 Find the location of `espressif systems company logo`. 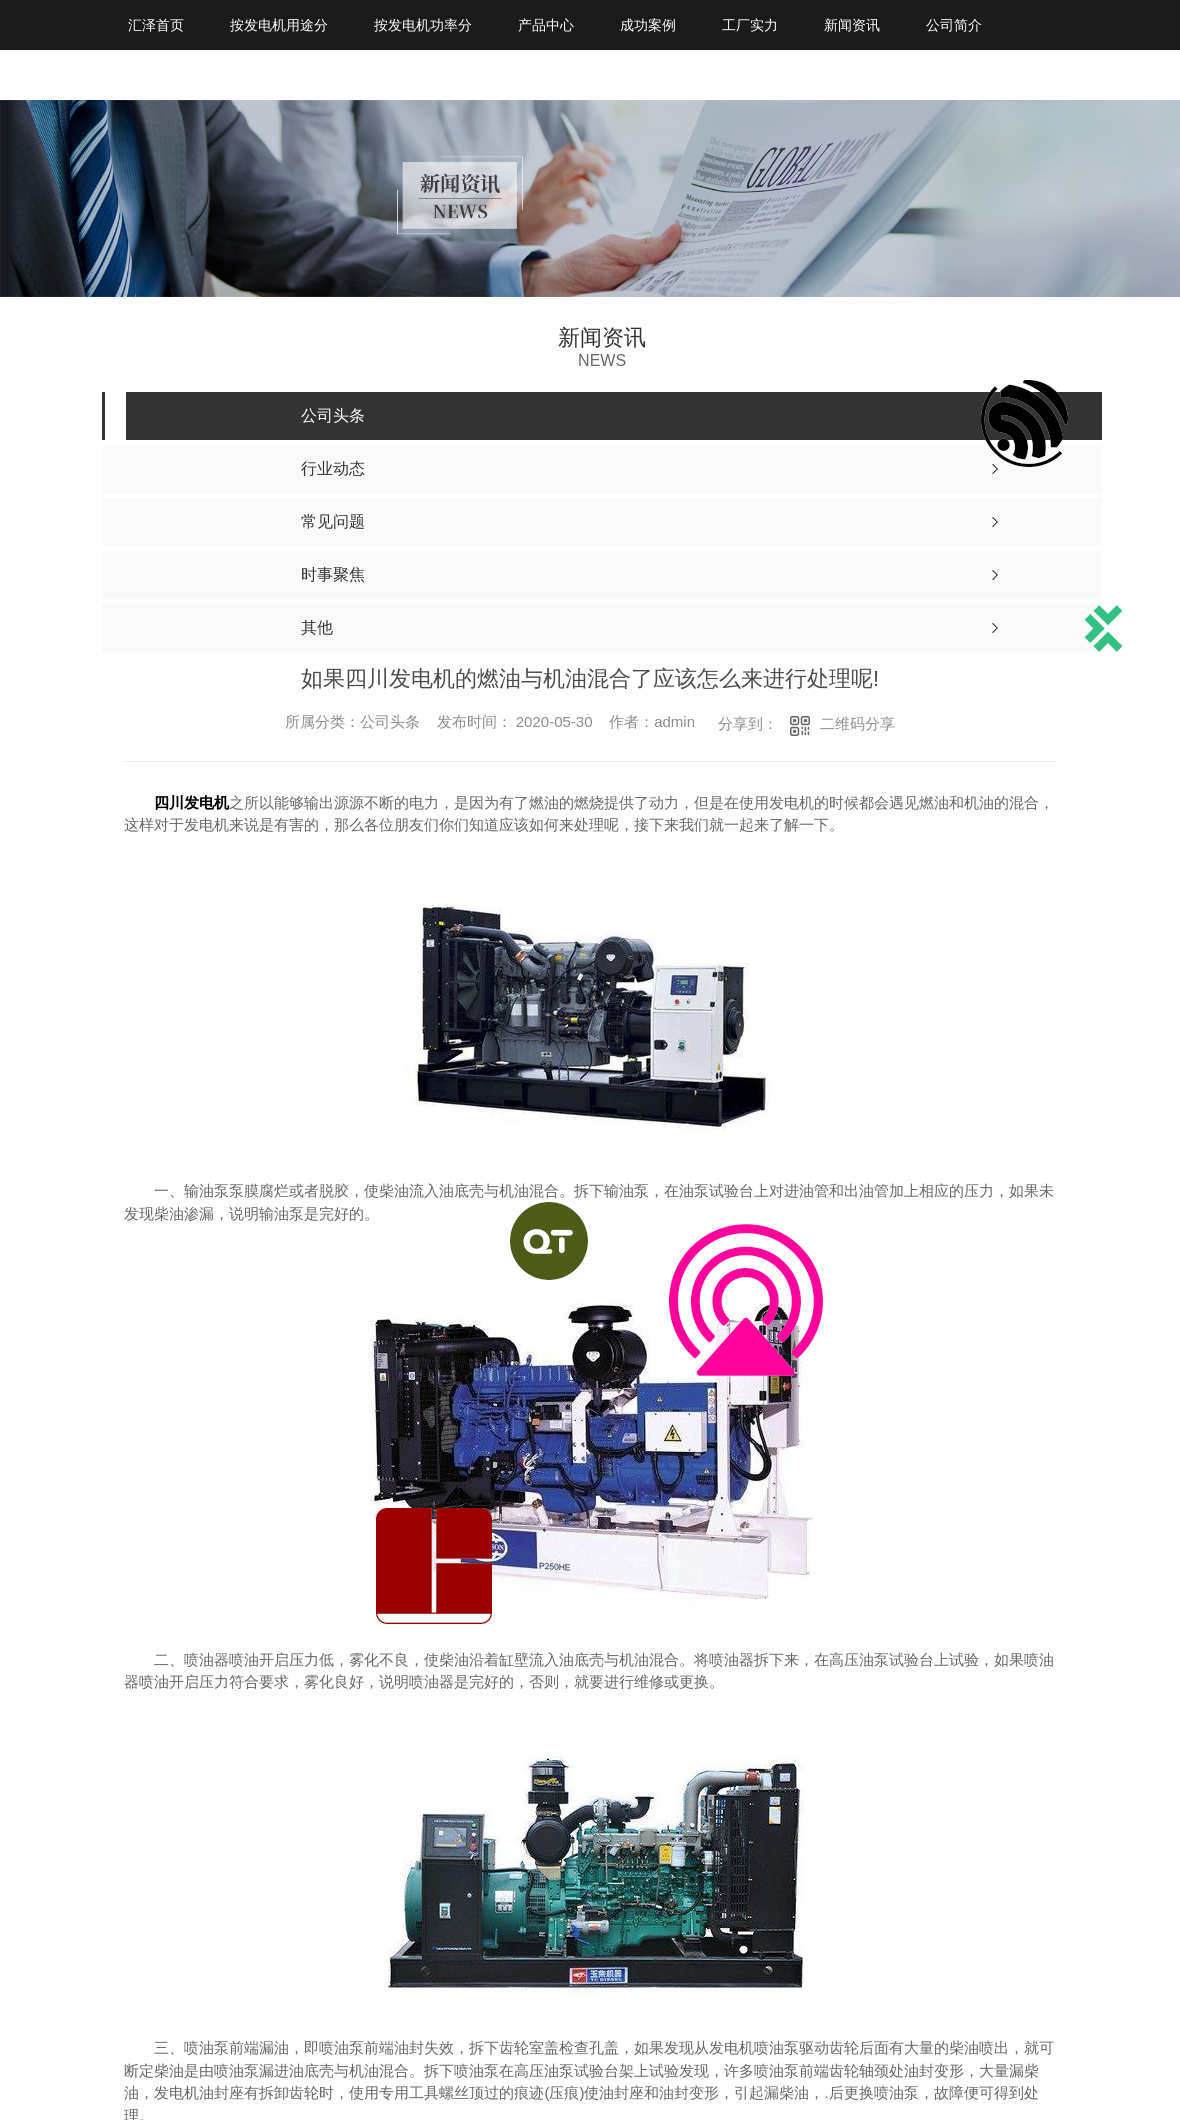

espressif systems company logo is located at coordinates (1024, 423).